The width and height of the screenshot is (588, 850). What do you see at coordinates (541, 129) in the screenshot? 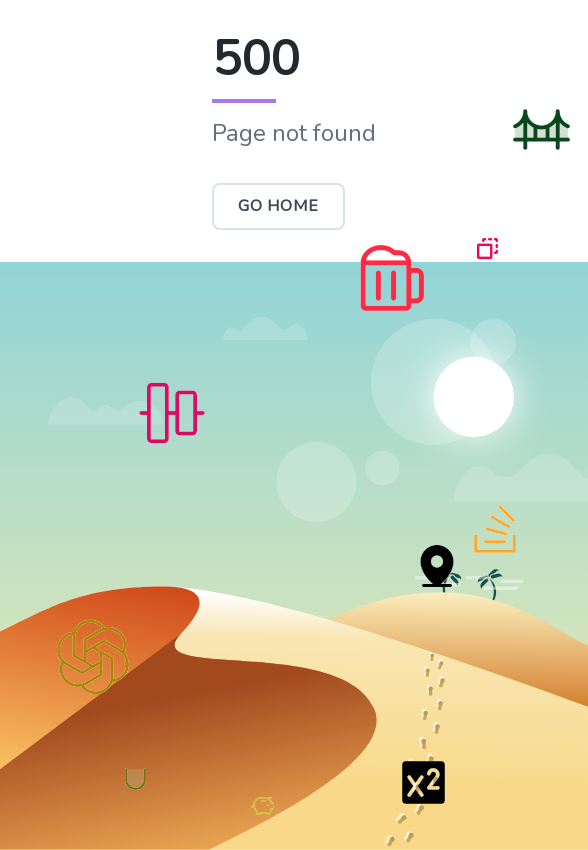
I see `navigate to bridges or overpasses on a map` at bounding box center [541, 129].